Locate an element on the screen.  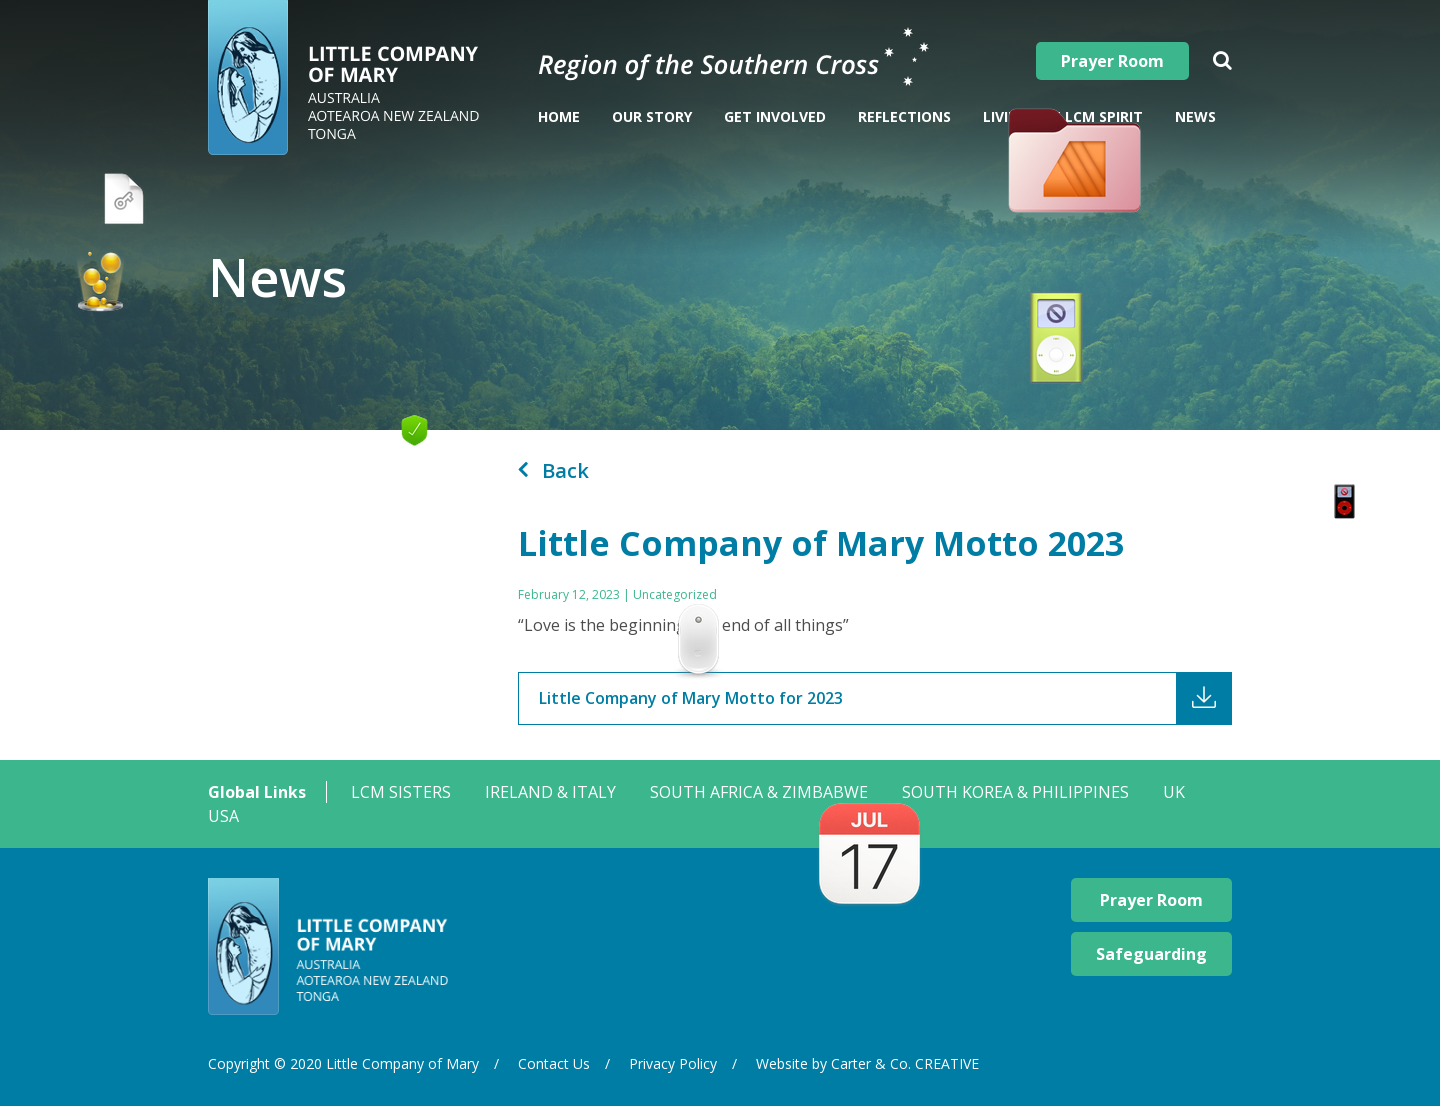
view calendar events and reminders is located at coordinates (869, 853).